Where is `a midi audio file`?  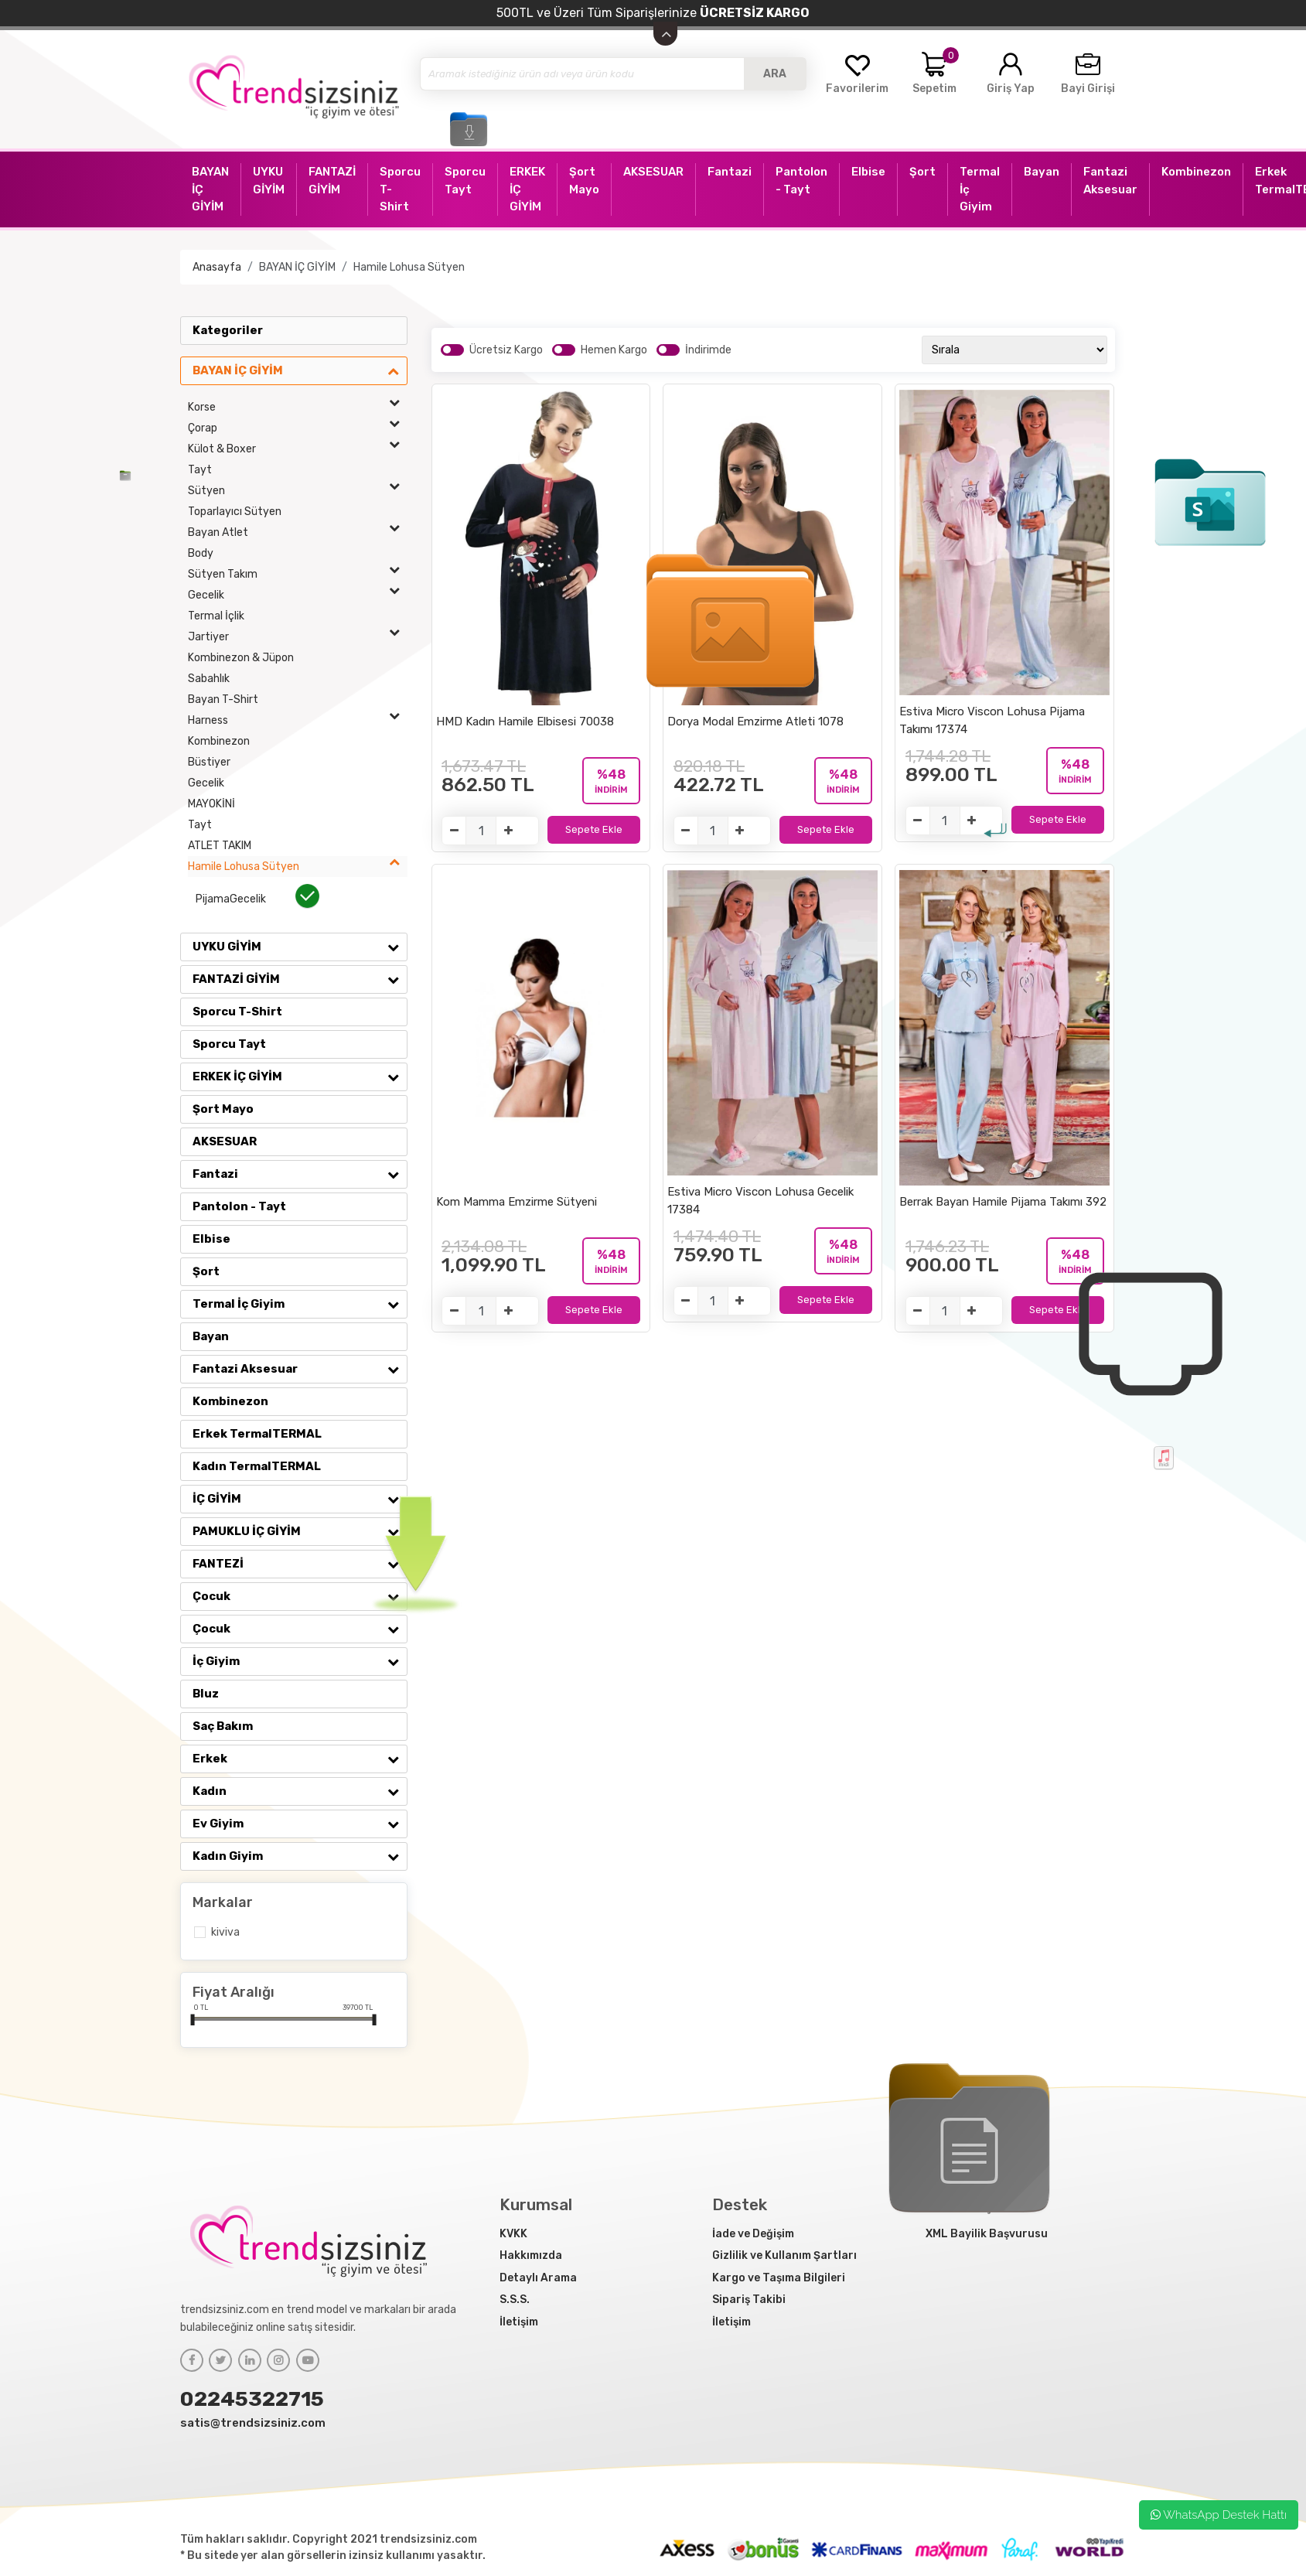 a midi audio file is located at coordinates (1164, 1458).